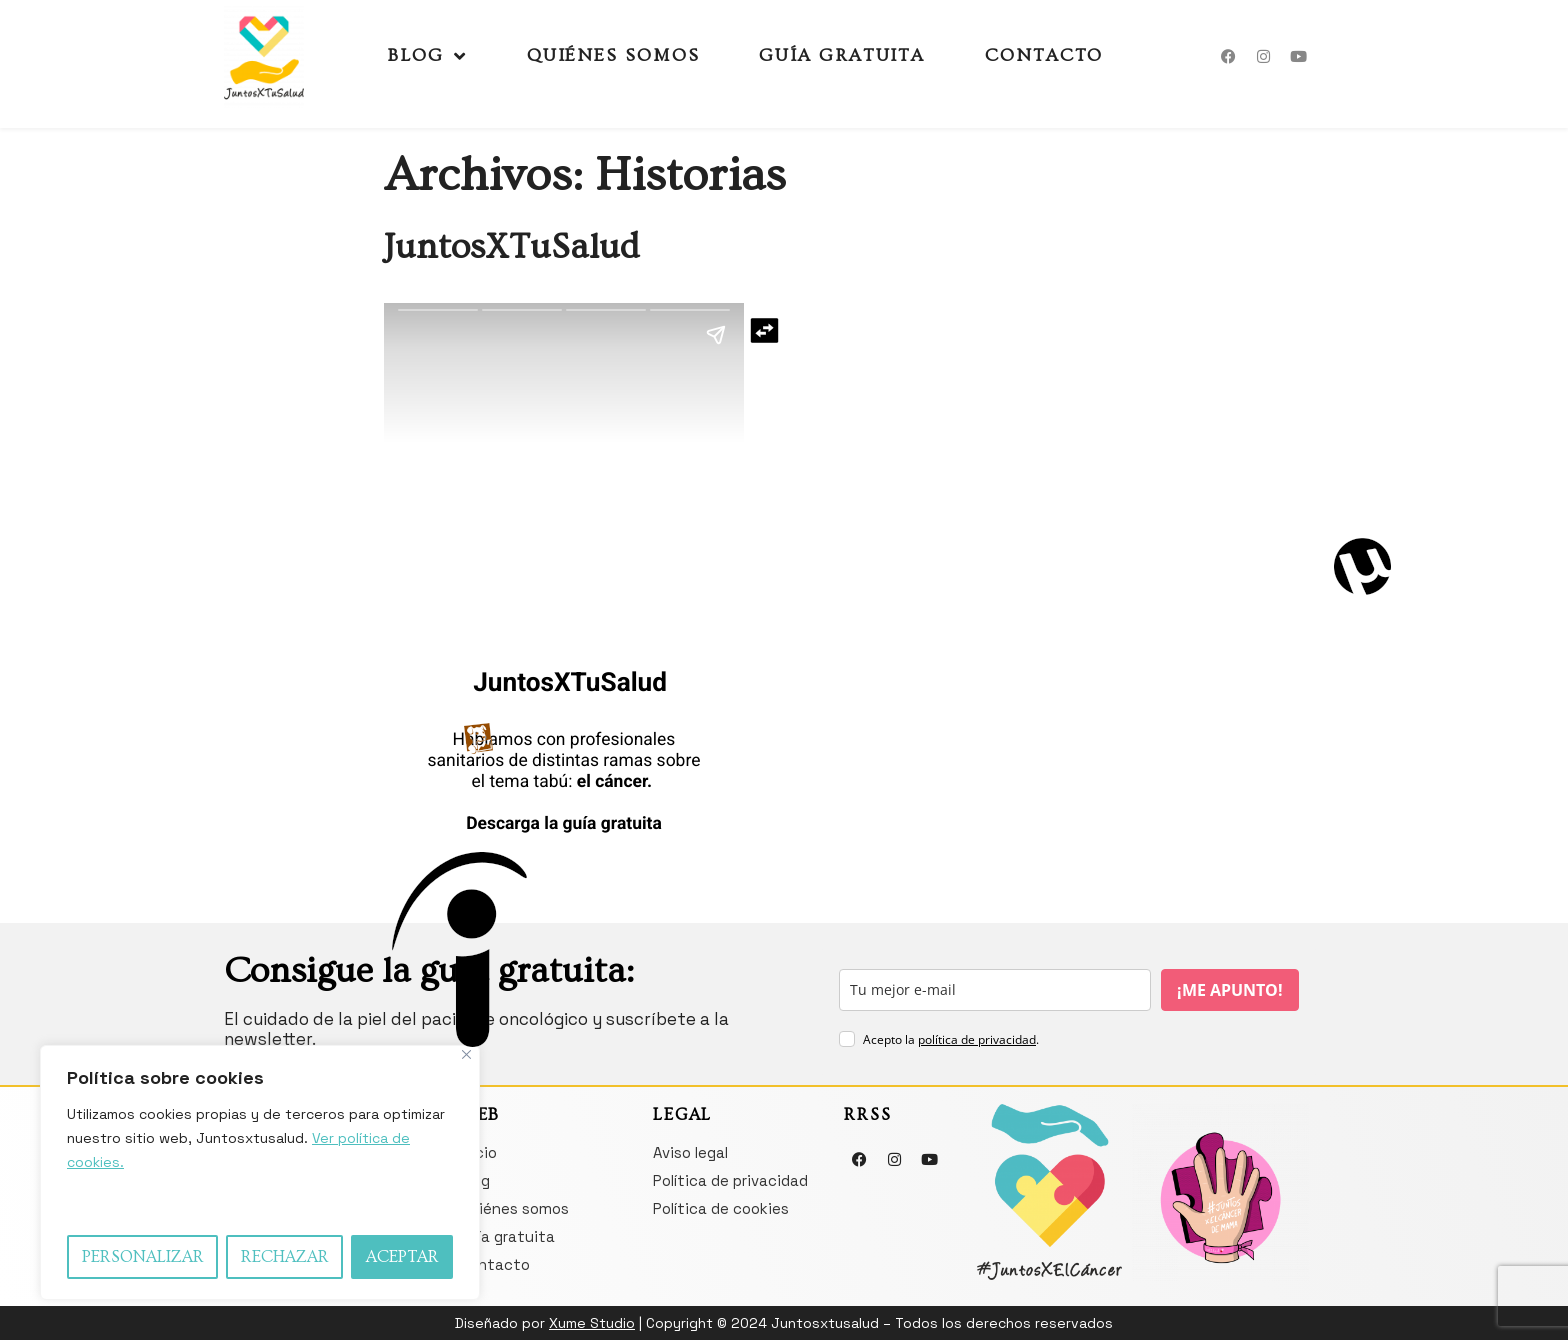 Image resolution: width=1568 pixels, height=1340 pixels. What do you see at coordinates (478, 738) in the screenshot?
I see `open Datadog monitoring dashboard` at bounding box center [478, 738].